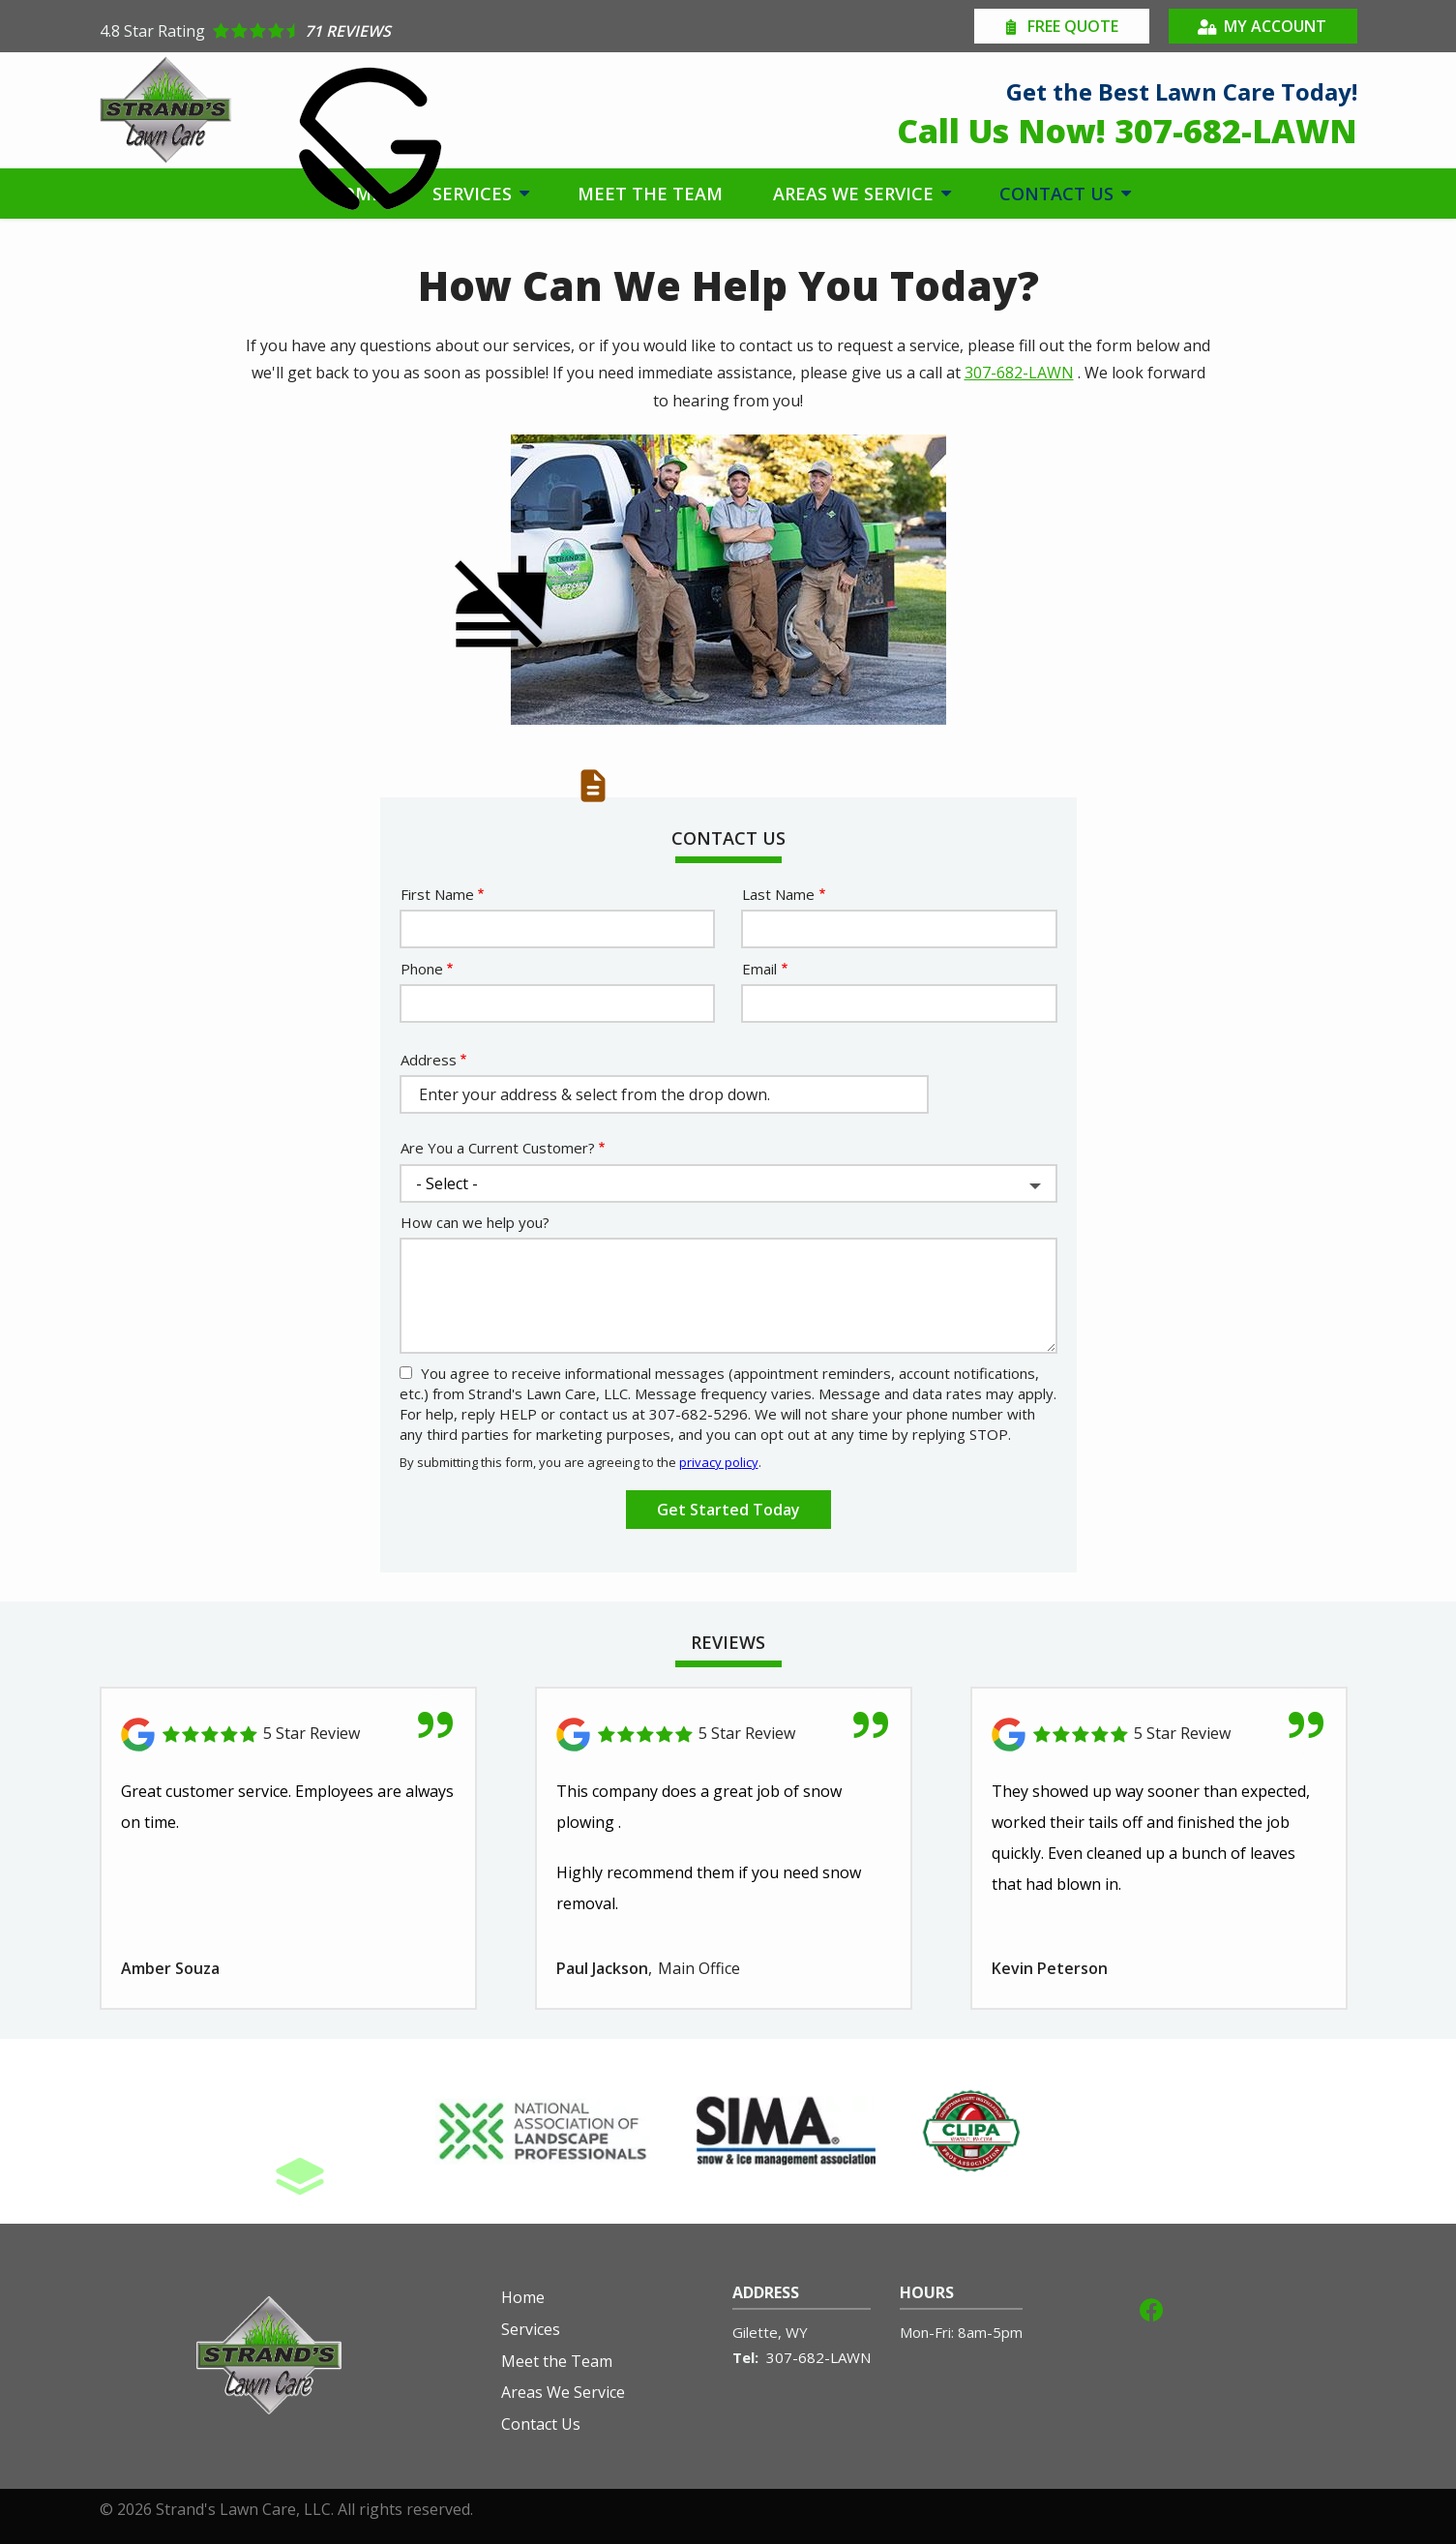 The height and width of the screenshot is (2544, 1456). I want to click on Gatsby framework logo, so click(369, 139).